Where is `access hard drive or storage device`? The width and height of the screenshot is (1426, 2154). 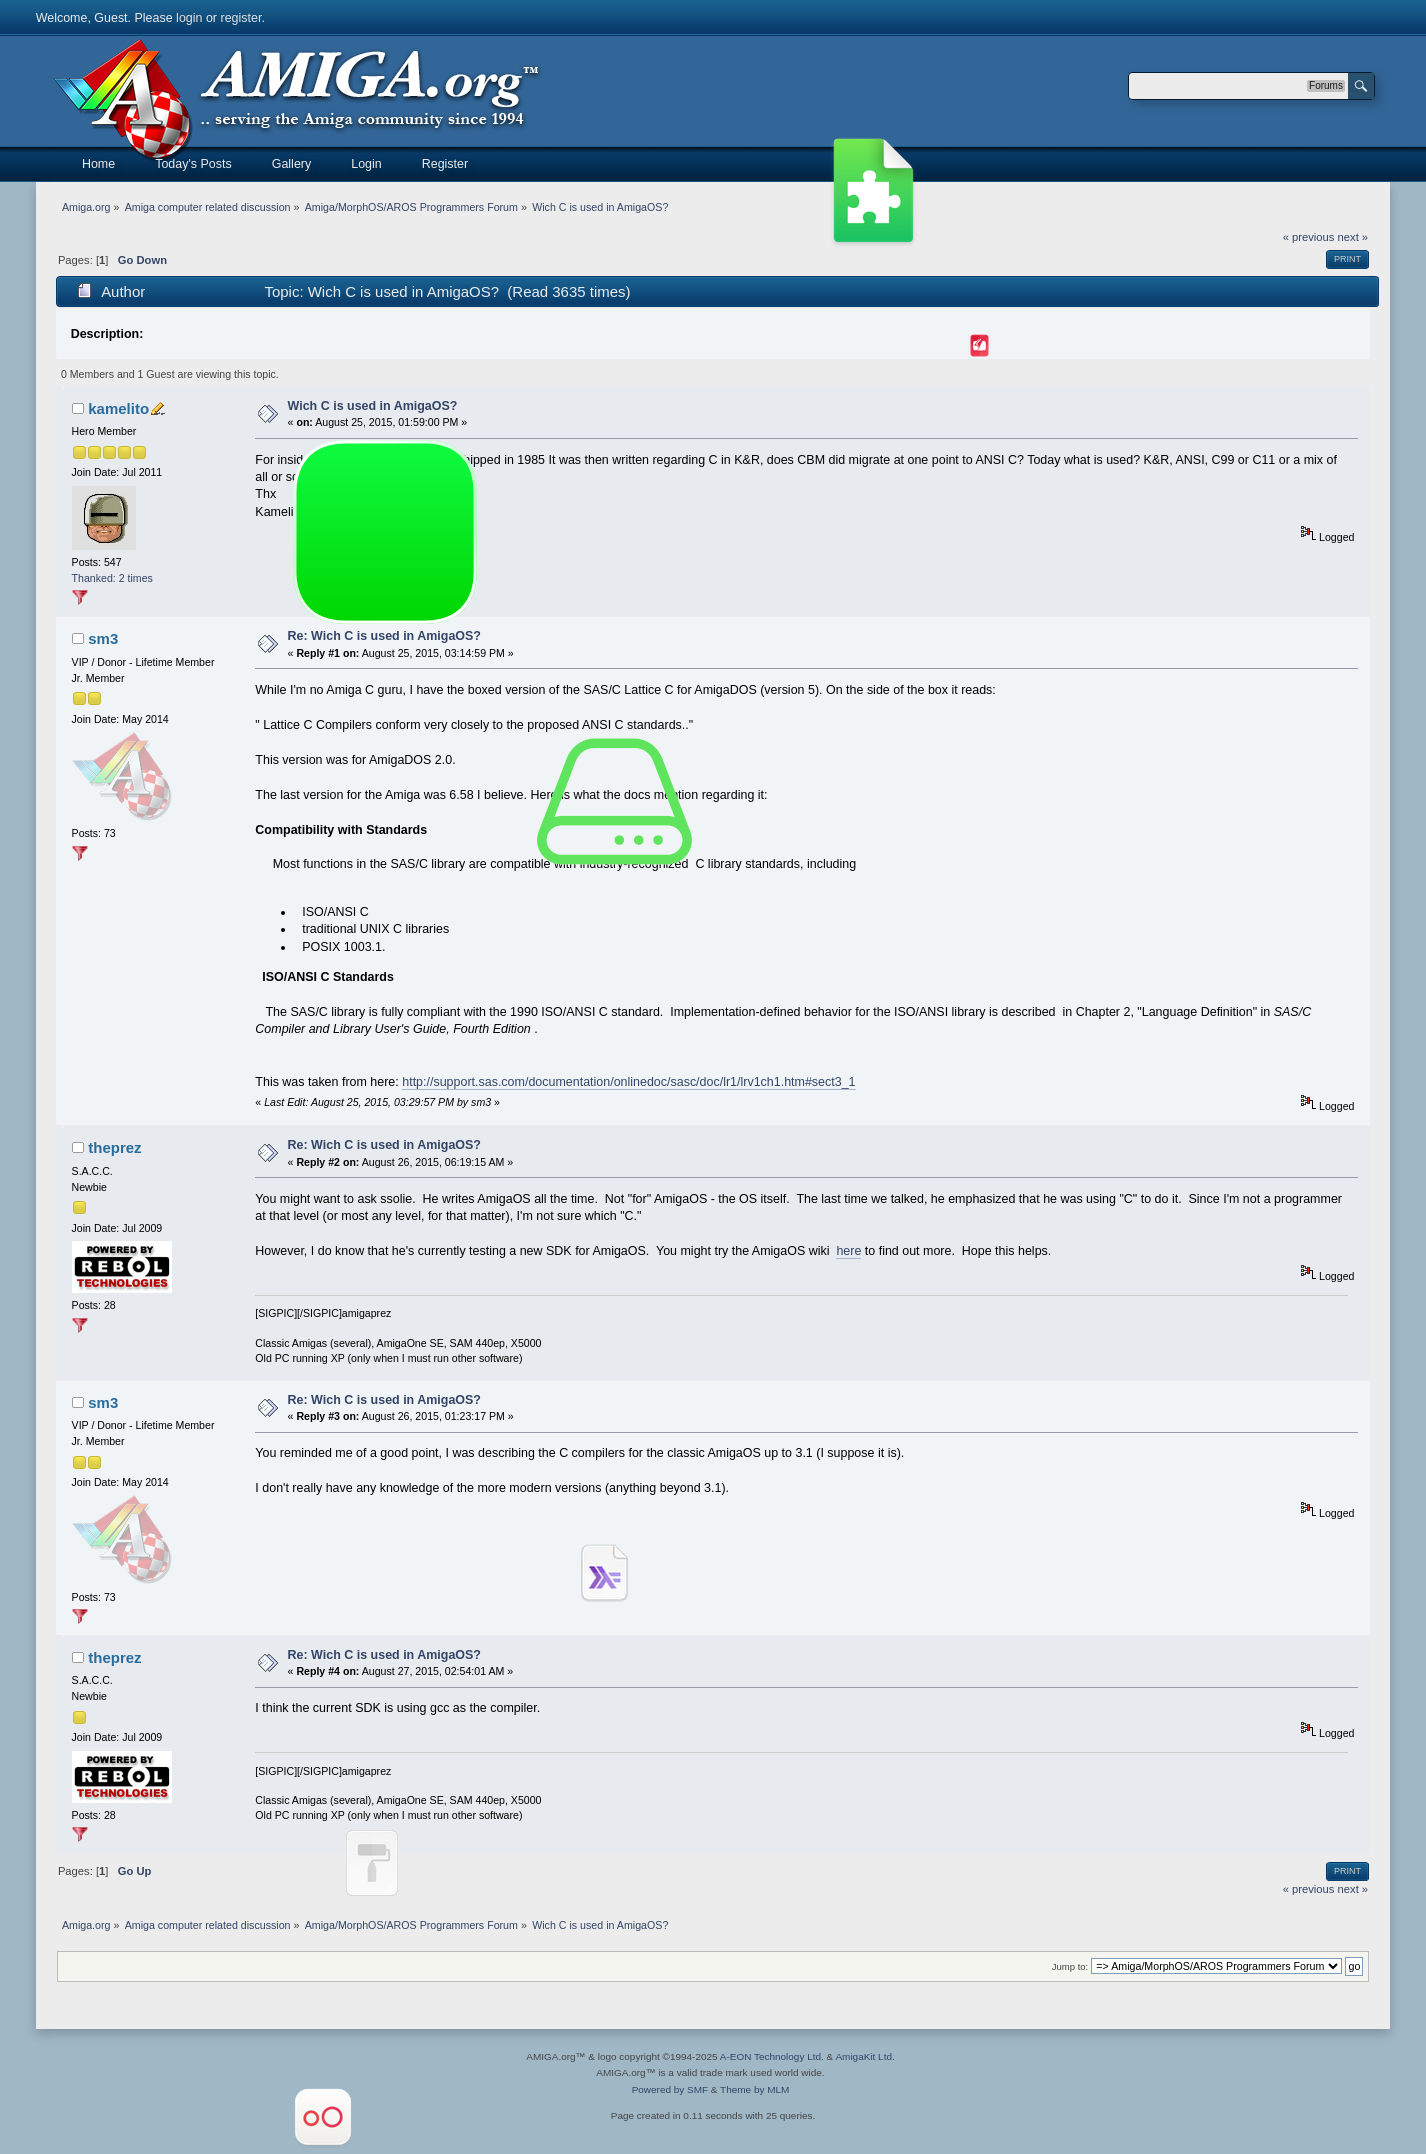
access hard drive or storage device is located at coordinates (614, 796).